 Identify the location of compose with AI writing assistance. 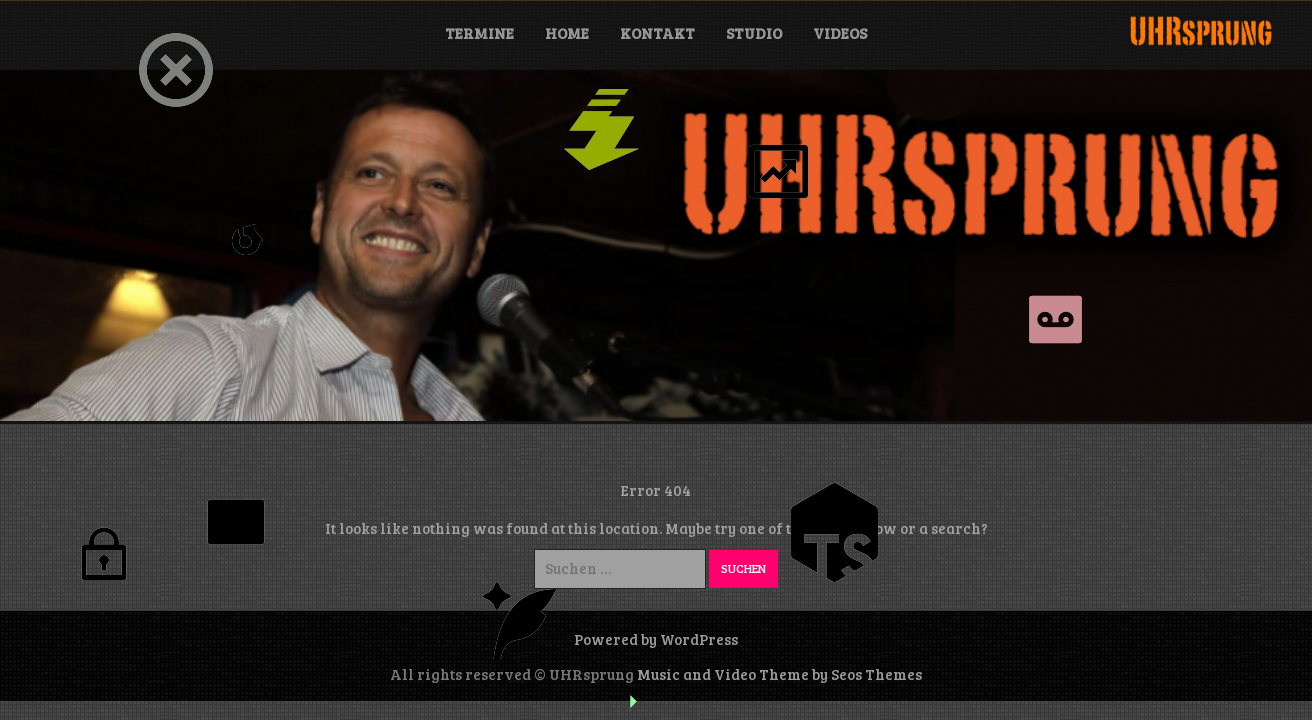
(525, 624).